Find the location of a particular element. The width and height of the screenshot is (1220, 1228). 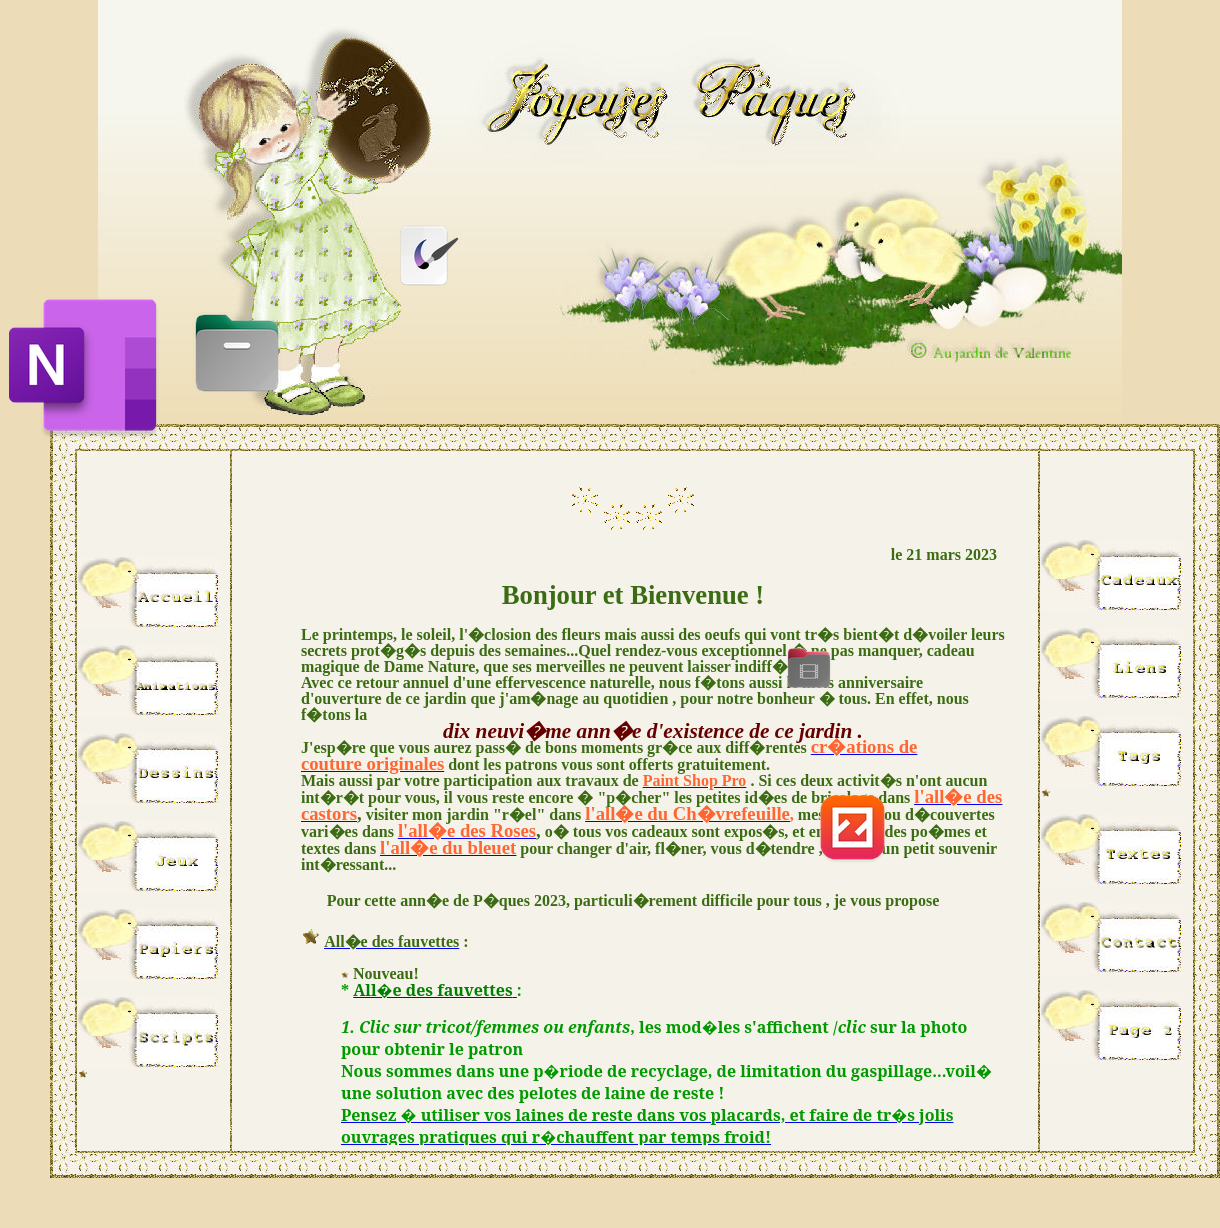

open Microsoft OneNote is located at coordinates (84, 365).